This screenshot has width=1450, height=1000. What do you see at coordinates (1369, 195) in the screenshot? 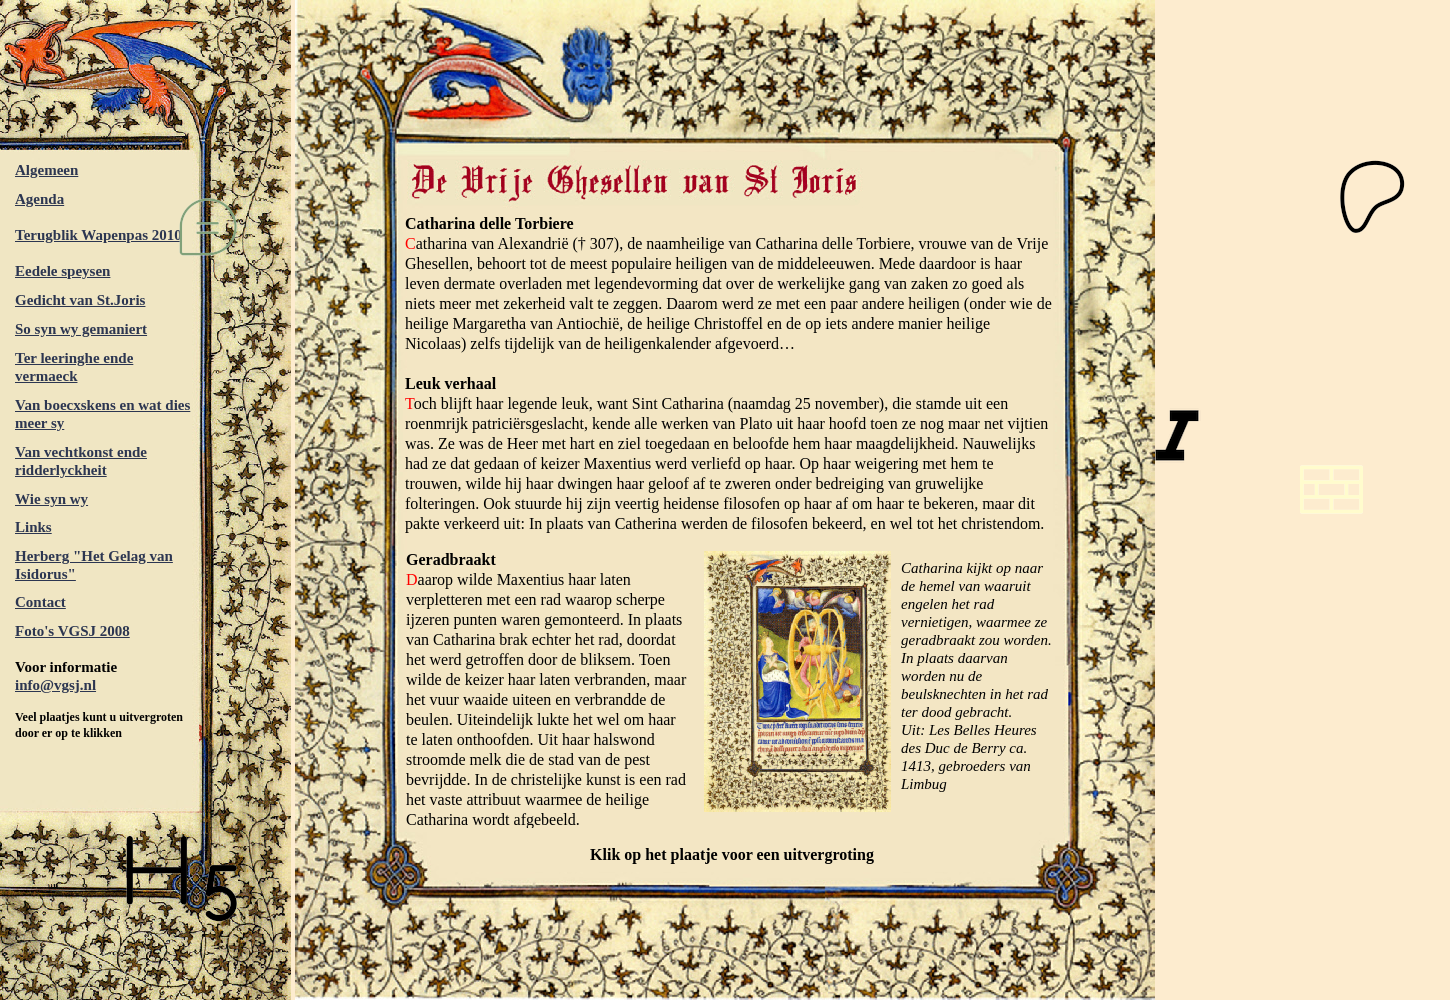
I see `link to patreon profile or page` at bounding box center [1369, 195].